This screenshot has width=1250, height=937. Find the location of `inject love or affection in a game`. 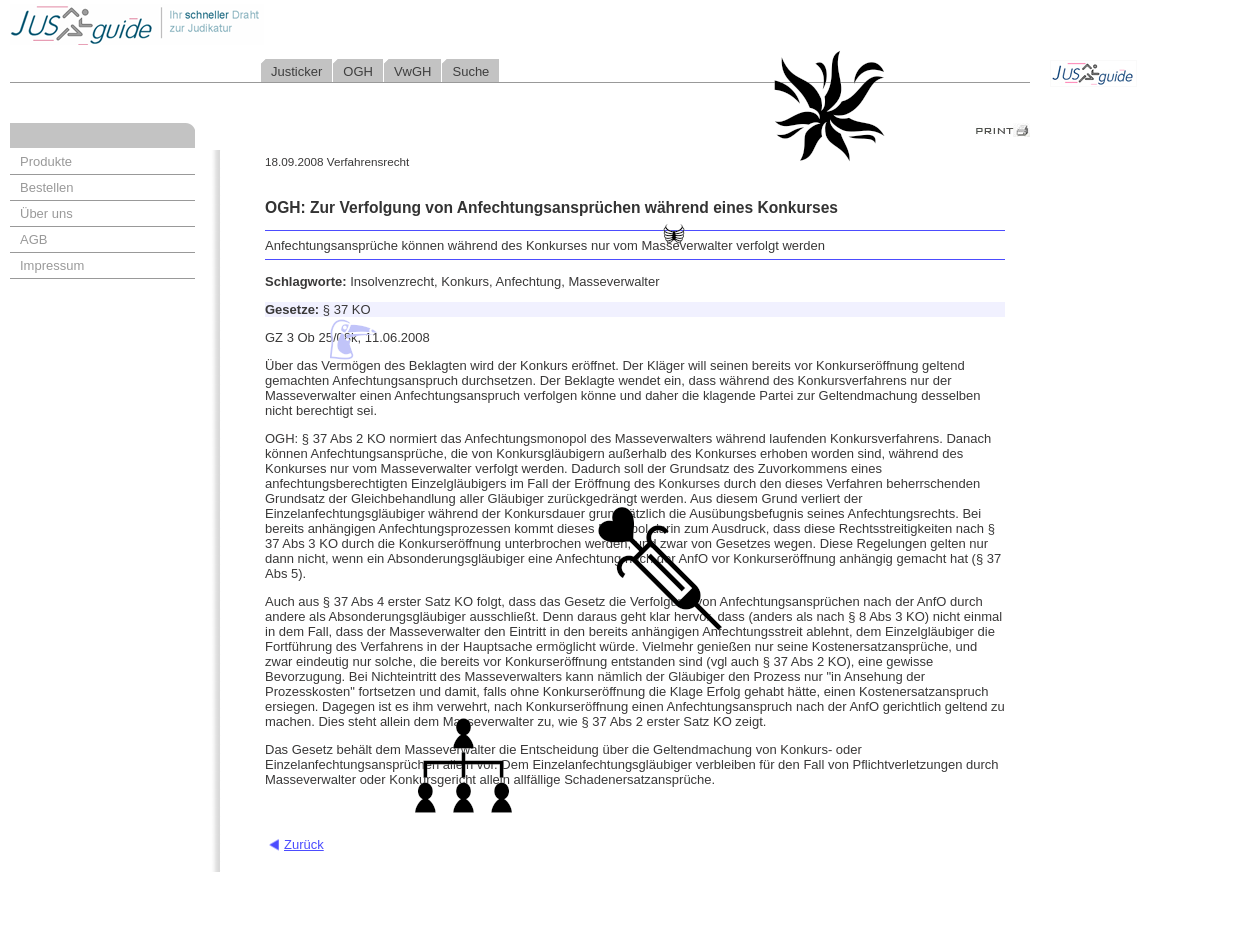

inject love or affection in a game is located at coordinates (660, 569).